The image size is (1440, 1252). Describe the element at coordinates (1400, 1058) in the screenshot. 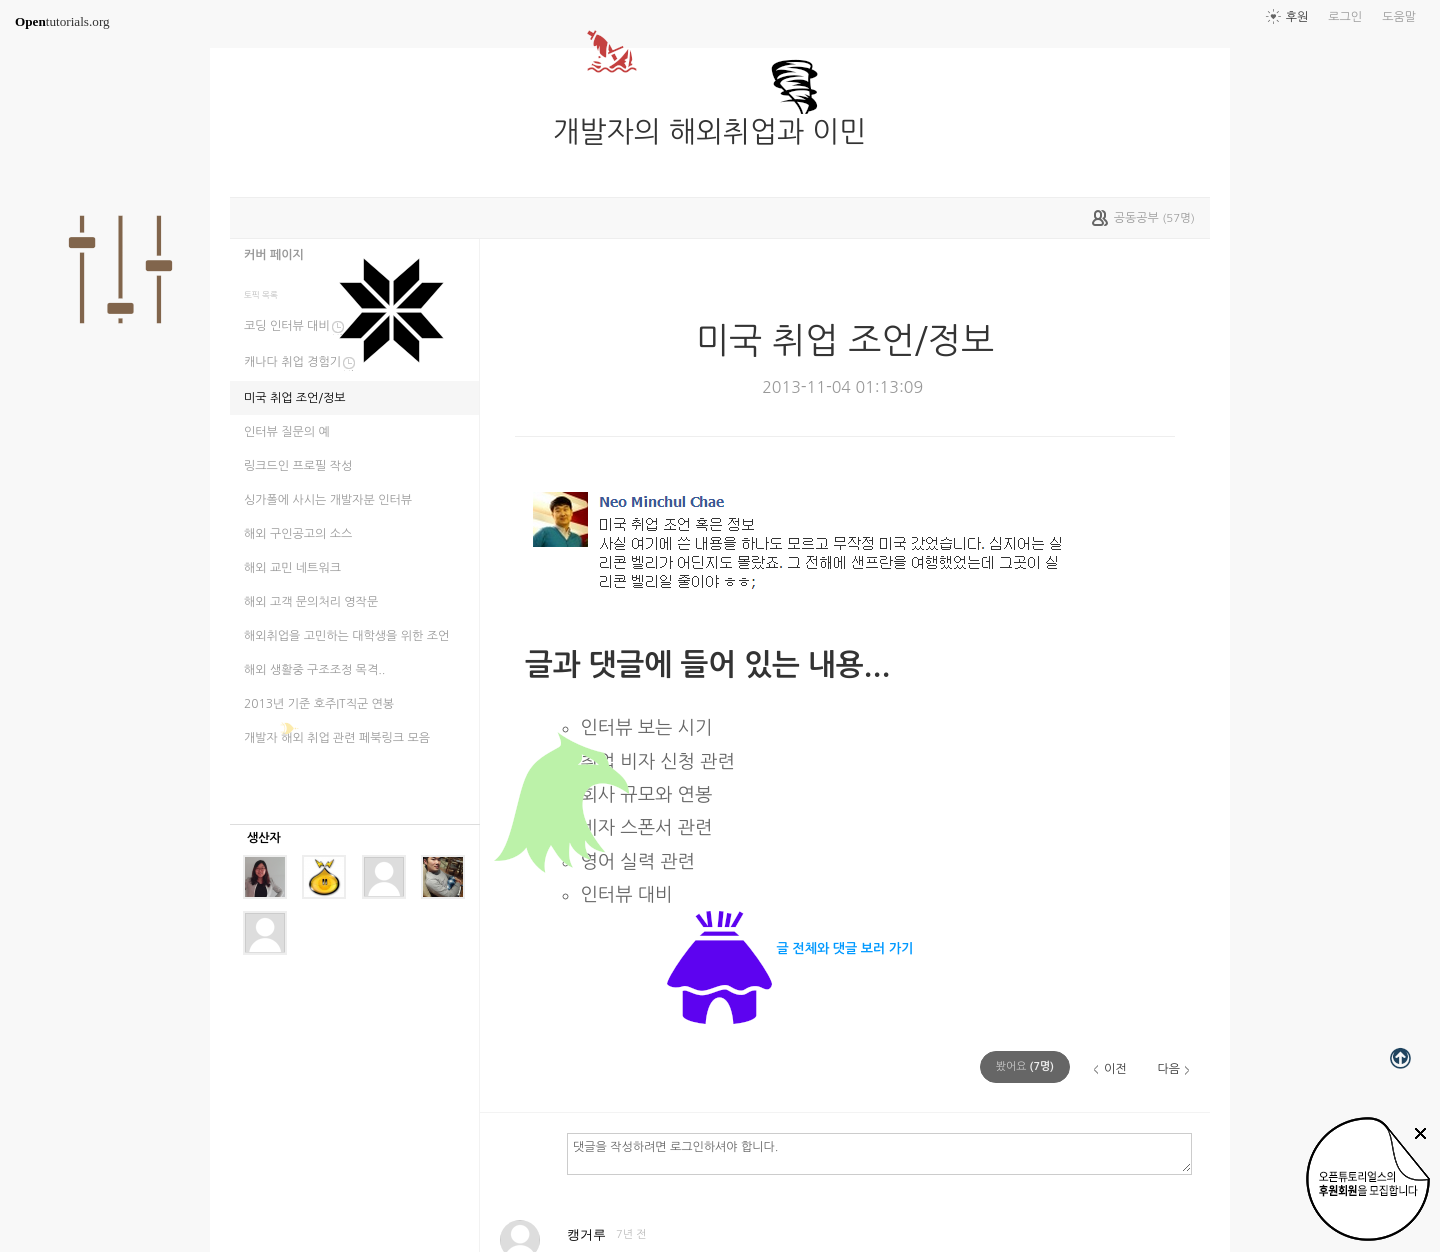

I see `indicates north or upward direction in a game compass` at that location.